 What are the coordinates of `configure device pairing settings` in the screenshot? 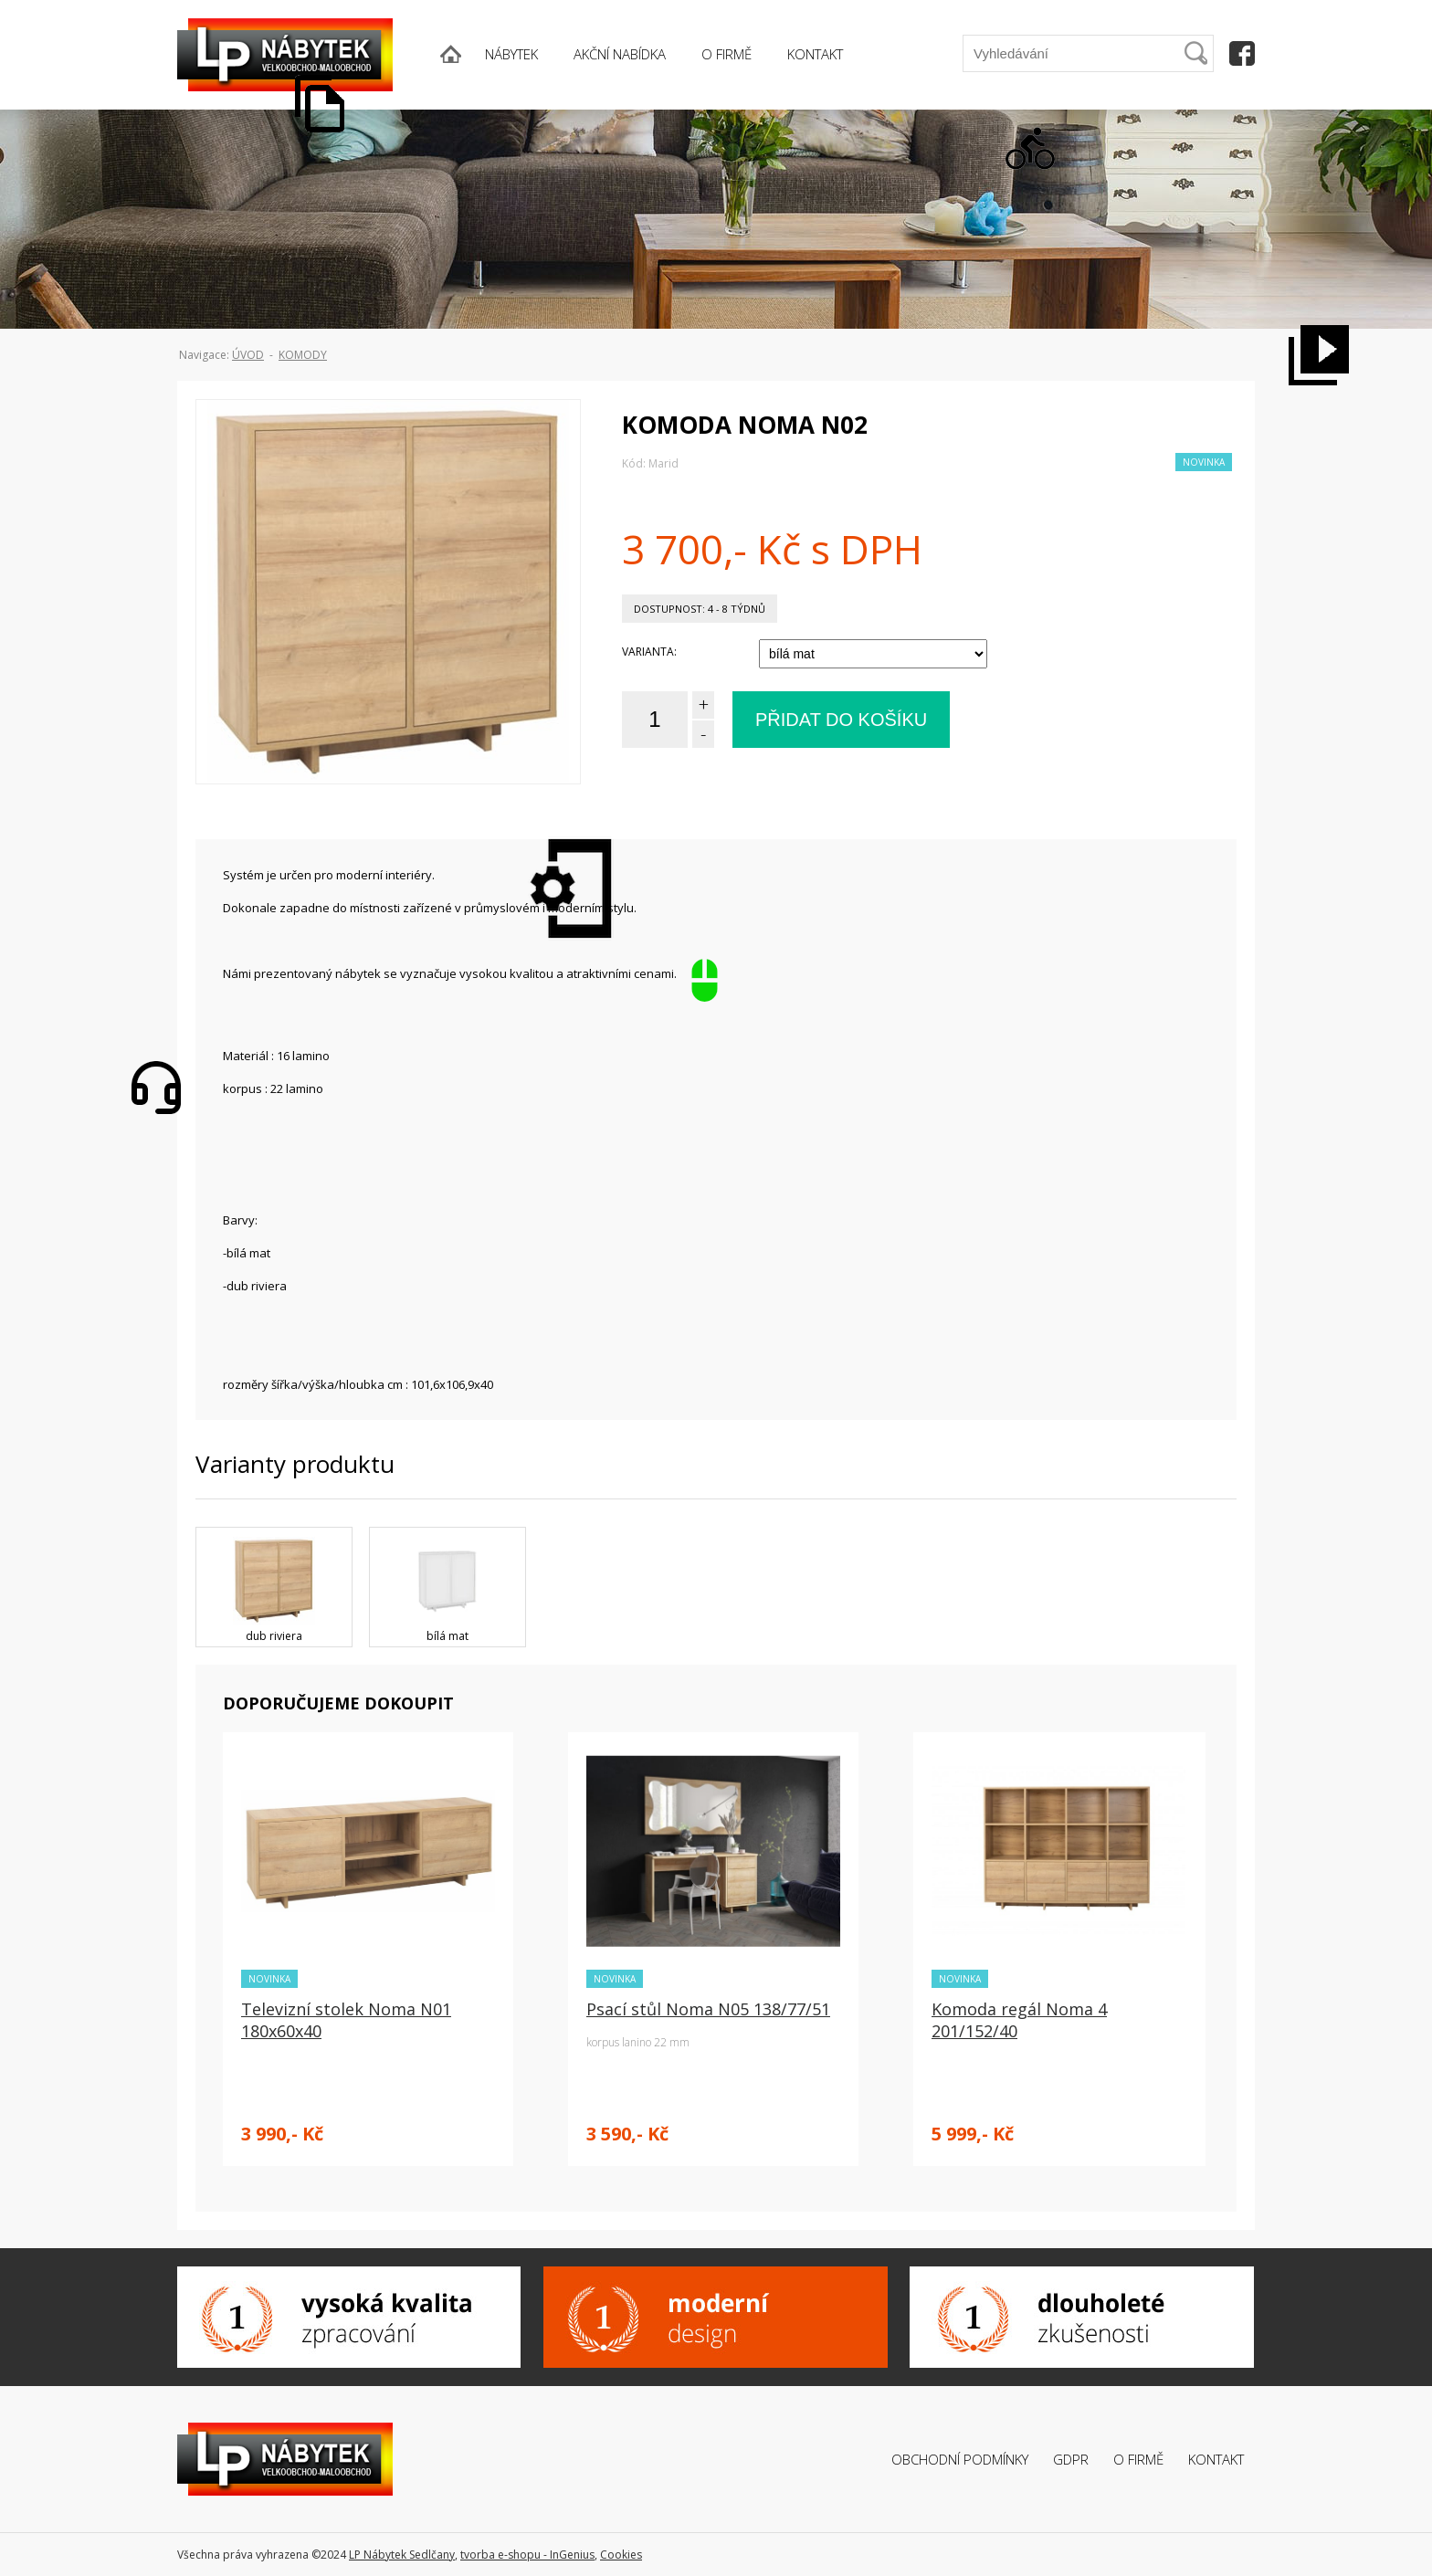 It's located at (571, 888).